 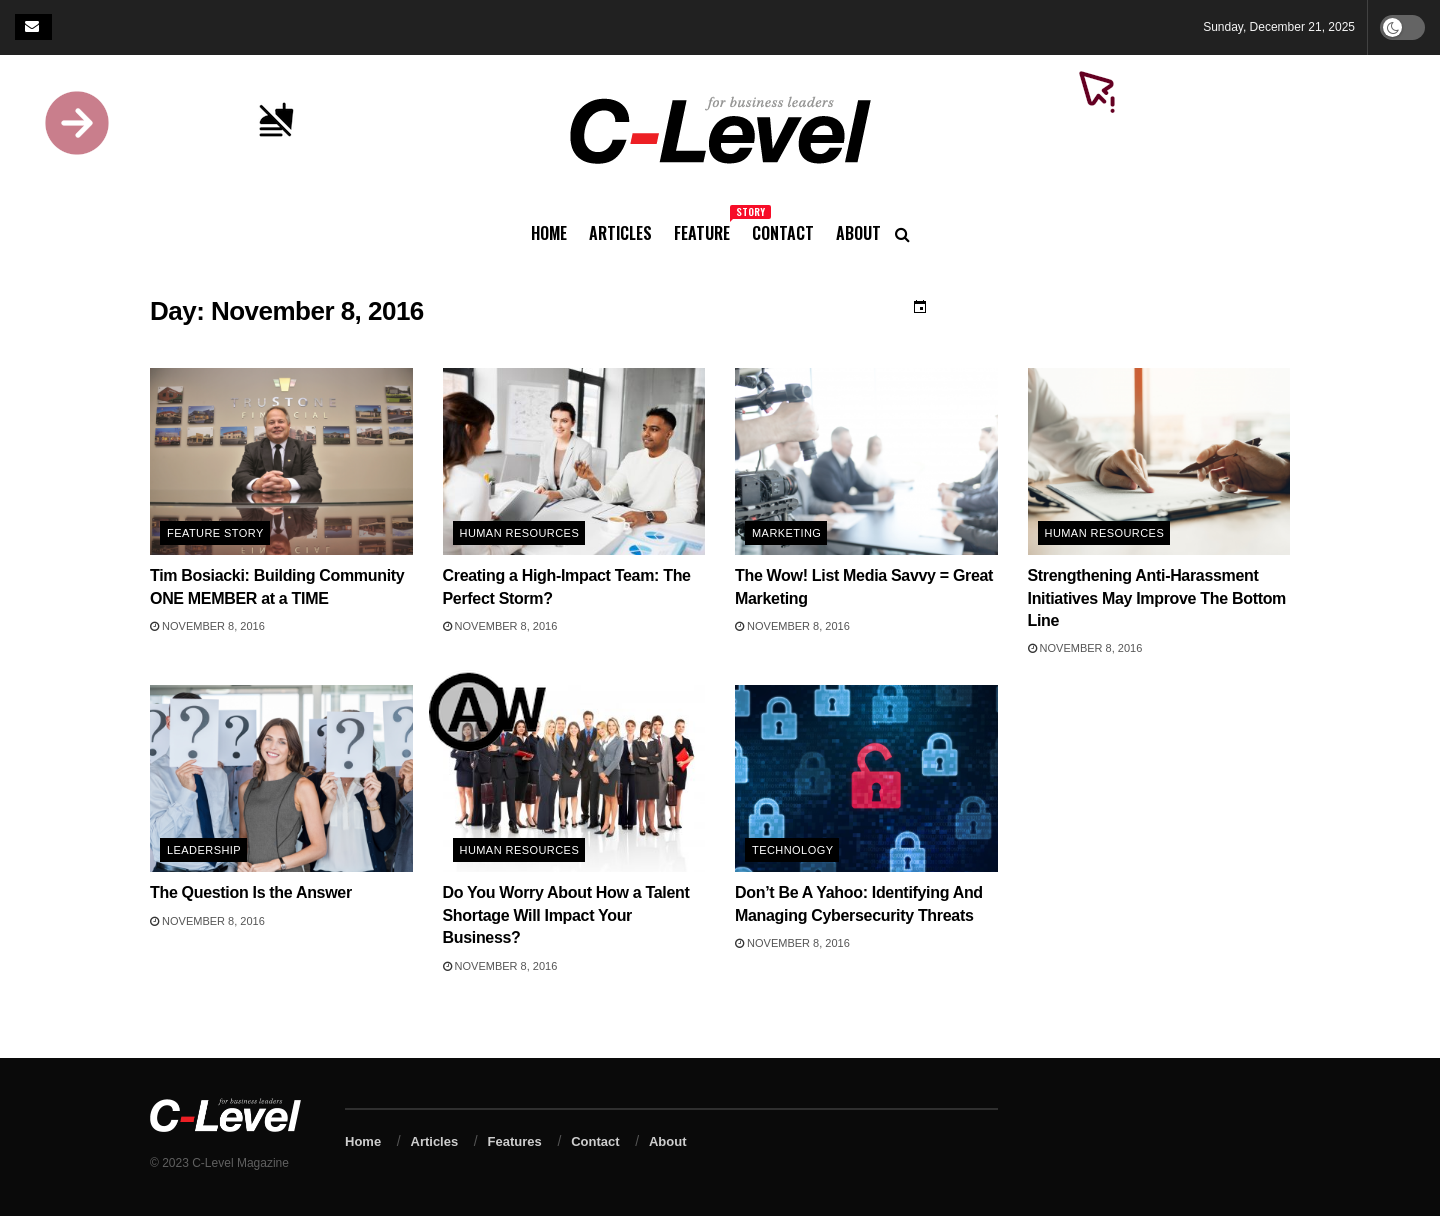 What do you see at coordinates (488, 712) in the screenshot?
I see `enable auto white balance` at bounding box center [488, 712].